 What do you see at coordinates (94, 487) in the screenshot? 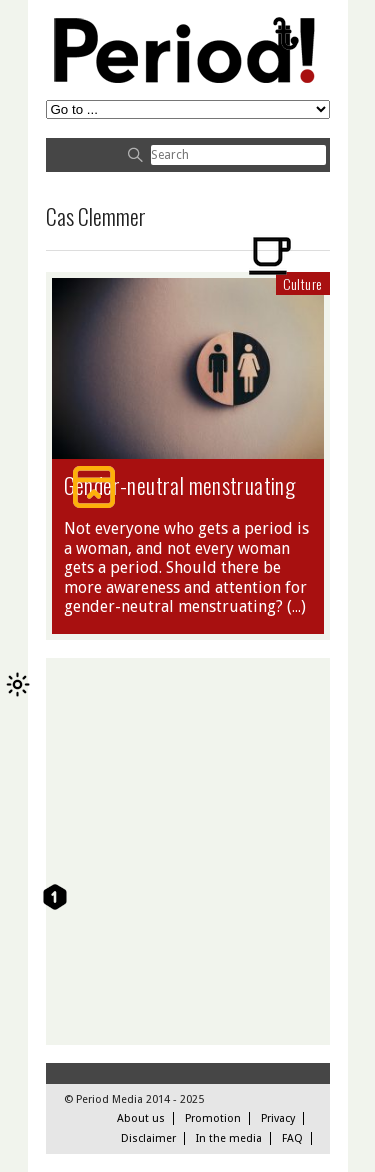
I see `collapse the navigation bar` at bounding box center [94, 487].